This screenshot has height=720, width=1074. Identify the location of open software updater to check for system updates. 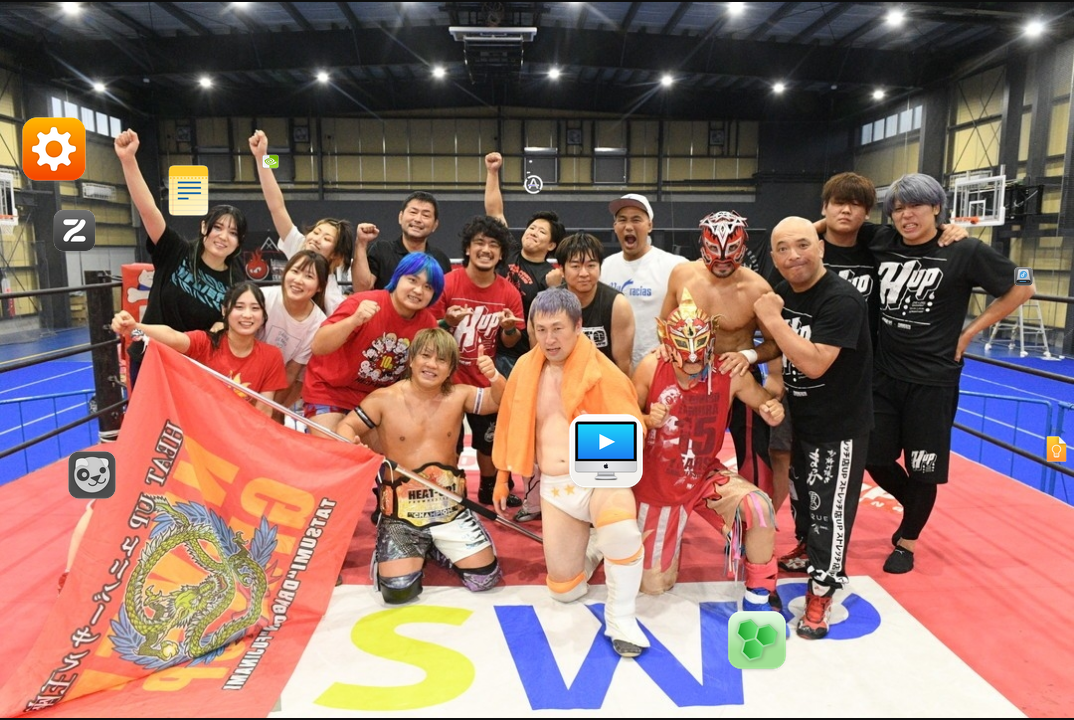
(533, 184).